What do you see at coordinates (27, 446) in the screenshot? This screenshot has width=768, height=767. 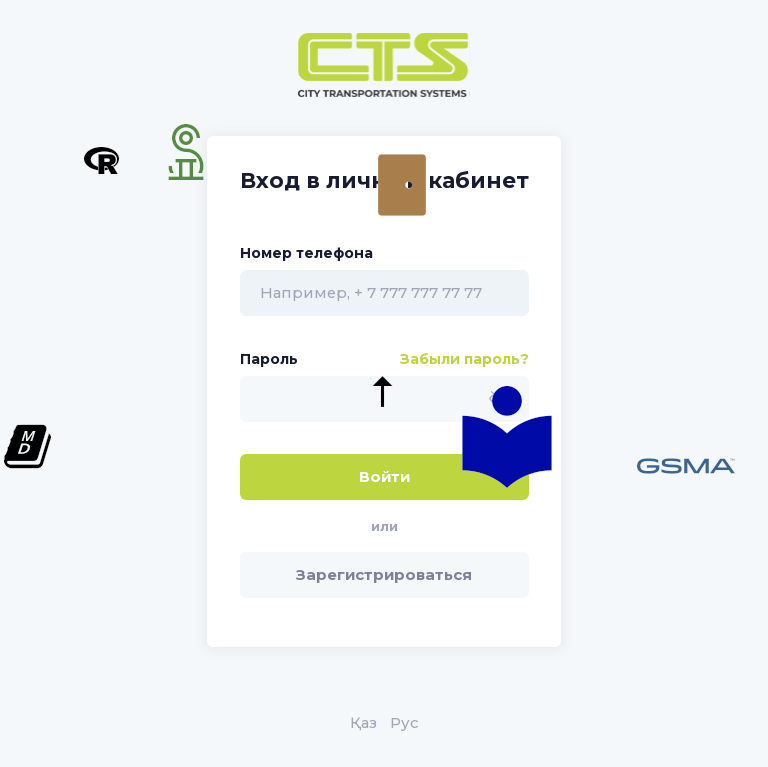 I see `mdbook documentation tool logo` at bounding box center [27, 446].